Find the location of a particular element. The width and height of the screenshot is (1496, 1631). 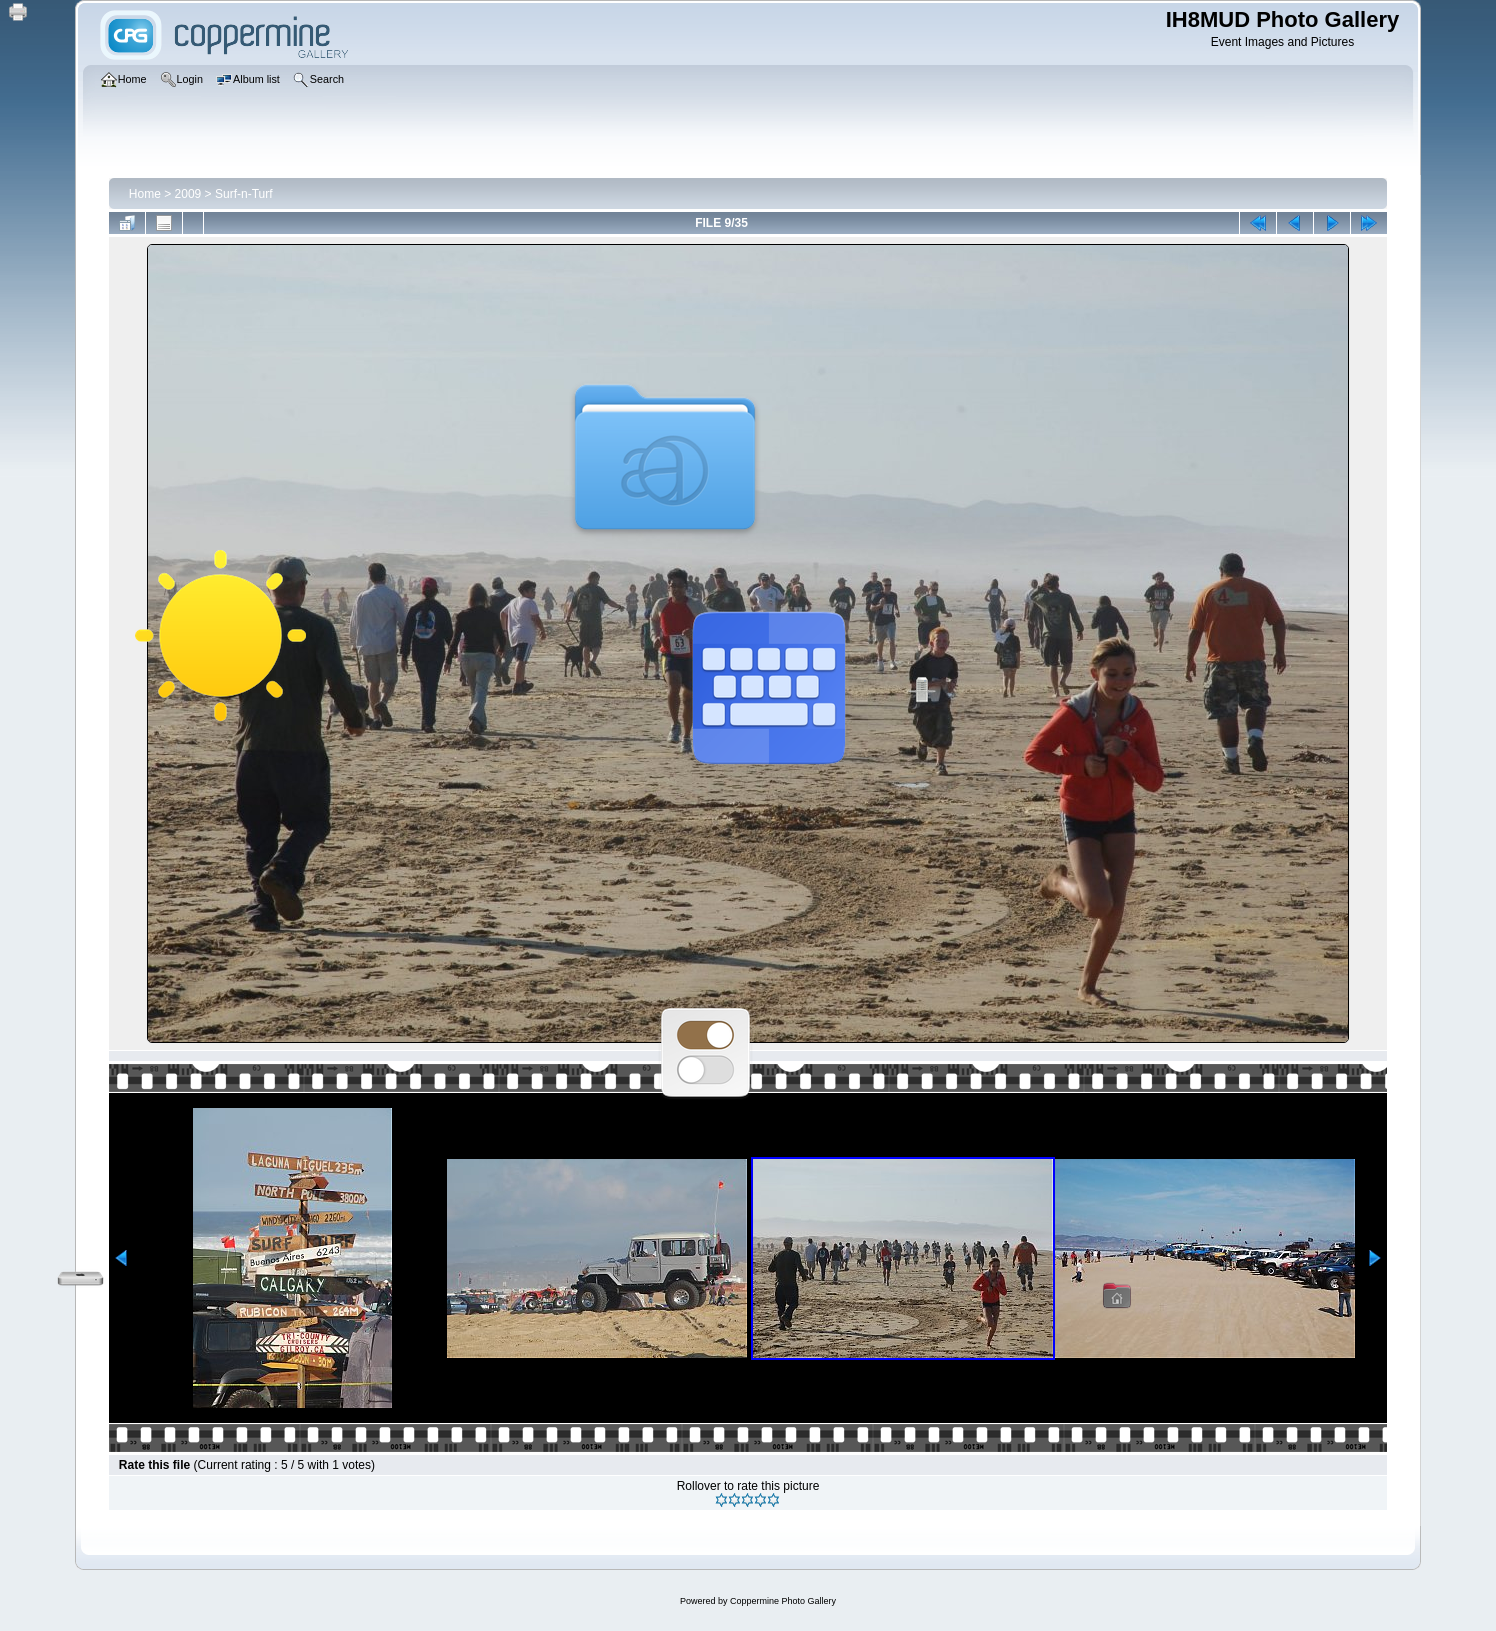

access your home folder is located at coordinates (1117, 1295).